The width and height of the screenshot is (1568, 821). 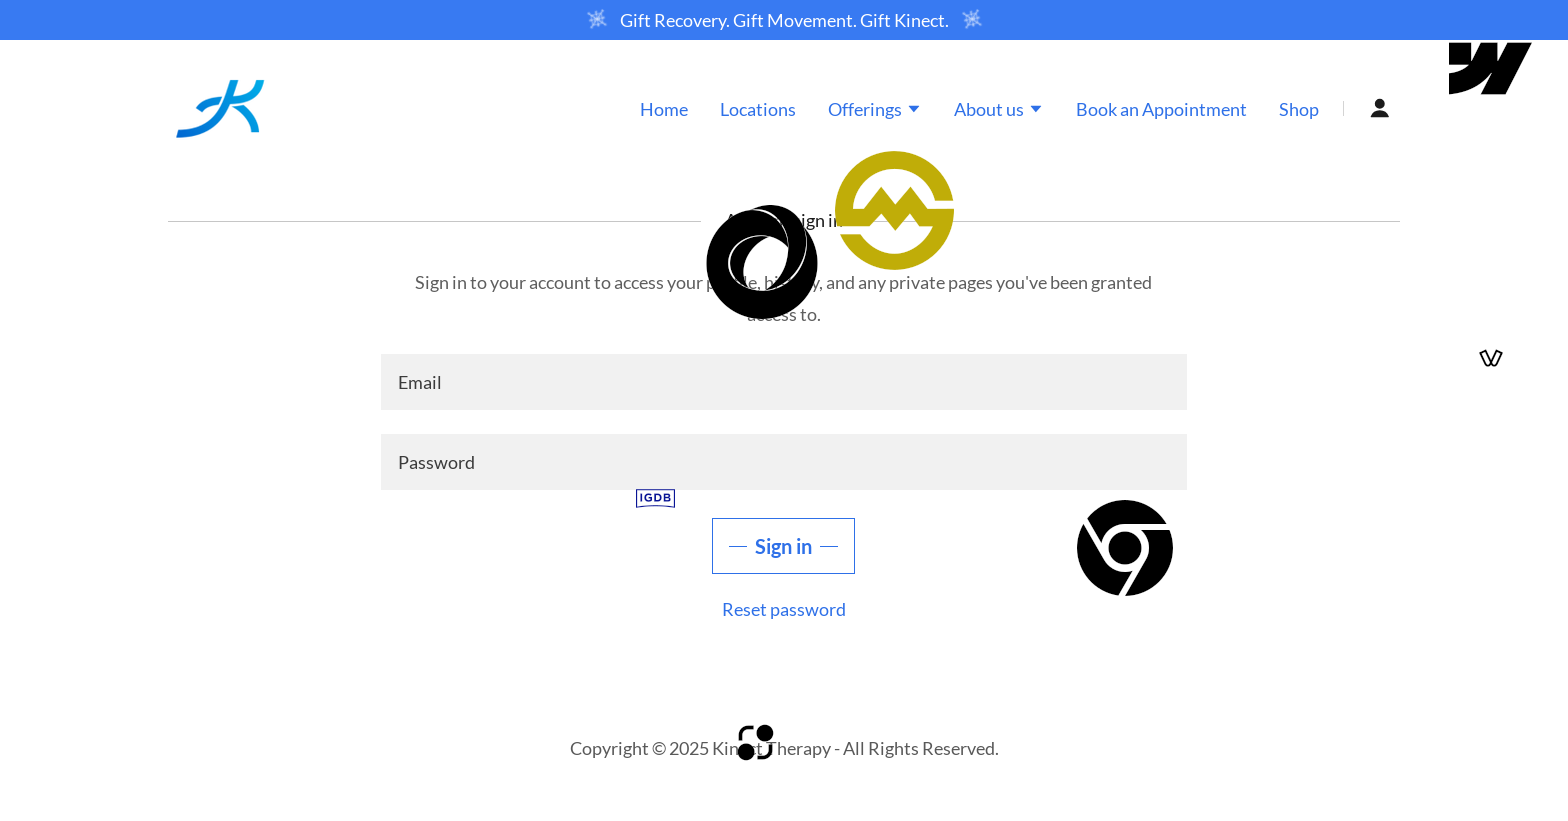 What do you see at coordinates (894, 210) in the screenshot?
I see `shanghai metro official app or website` at bounding box center [894, 210].